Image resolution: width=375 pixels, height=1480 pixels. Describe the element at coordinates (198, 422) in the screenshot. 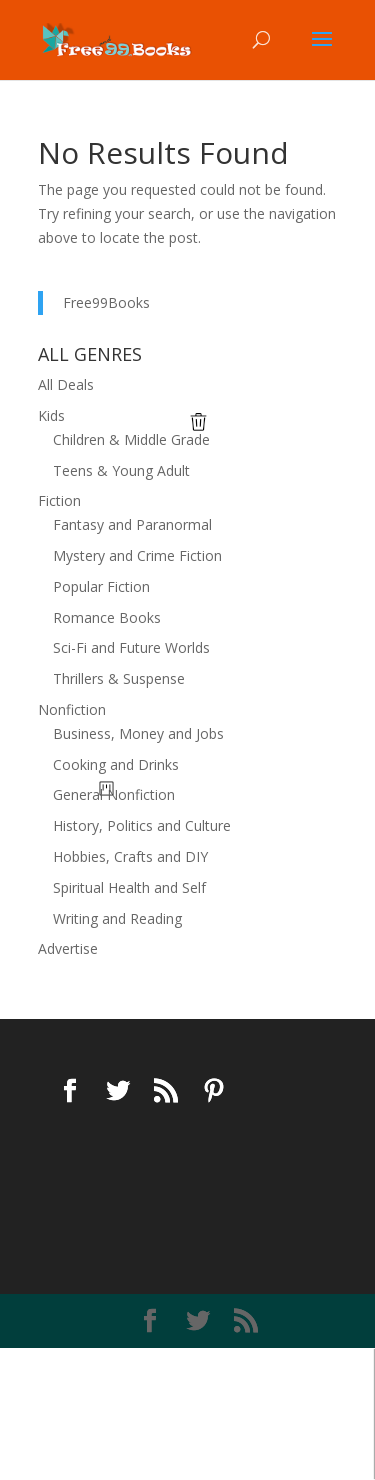

I see `delete selected item` at that location.